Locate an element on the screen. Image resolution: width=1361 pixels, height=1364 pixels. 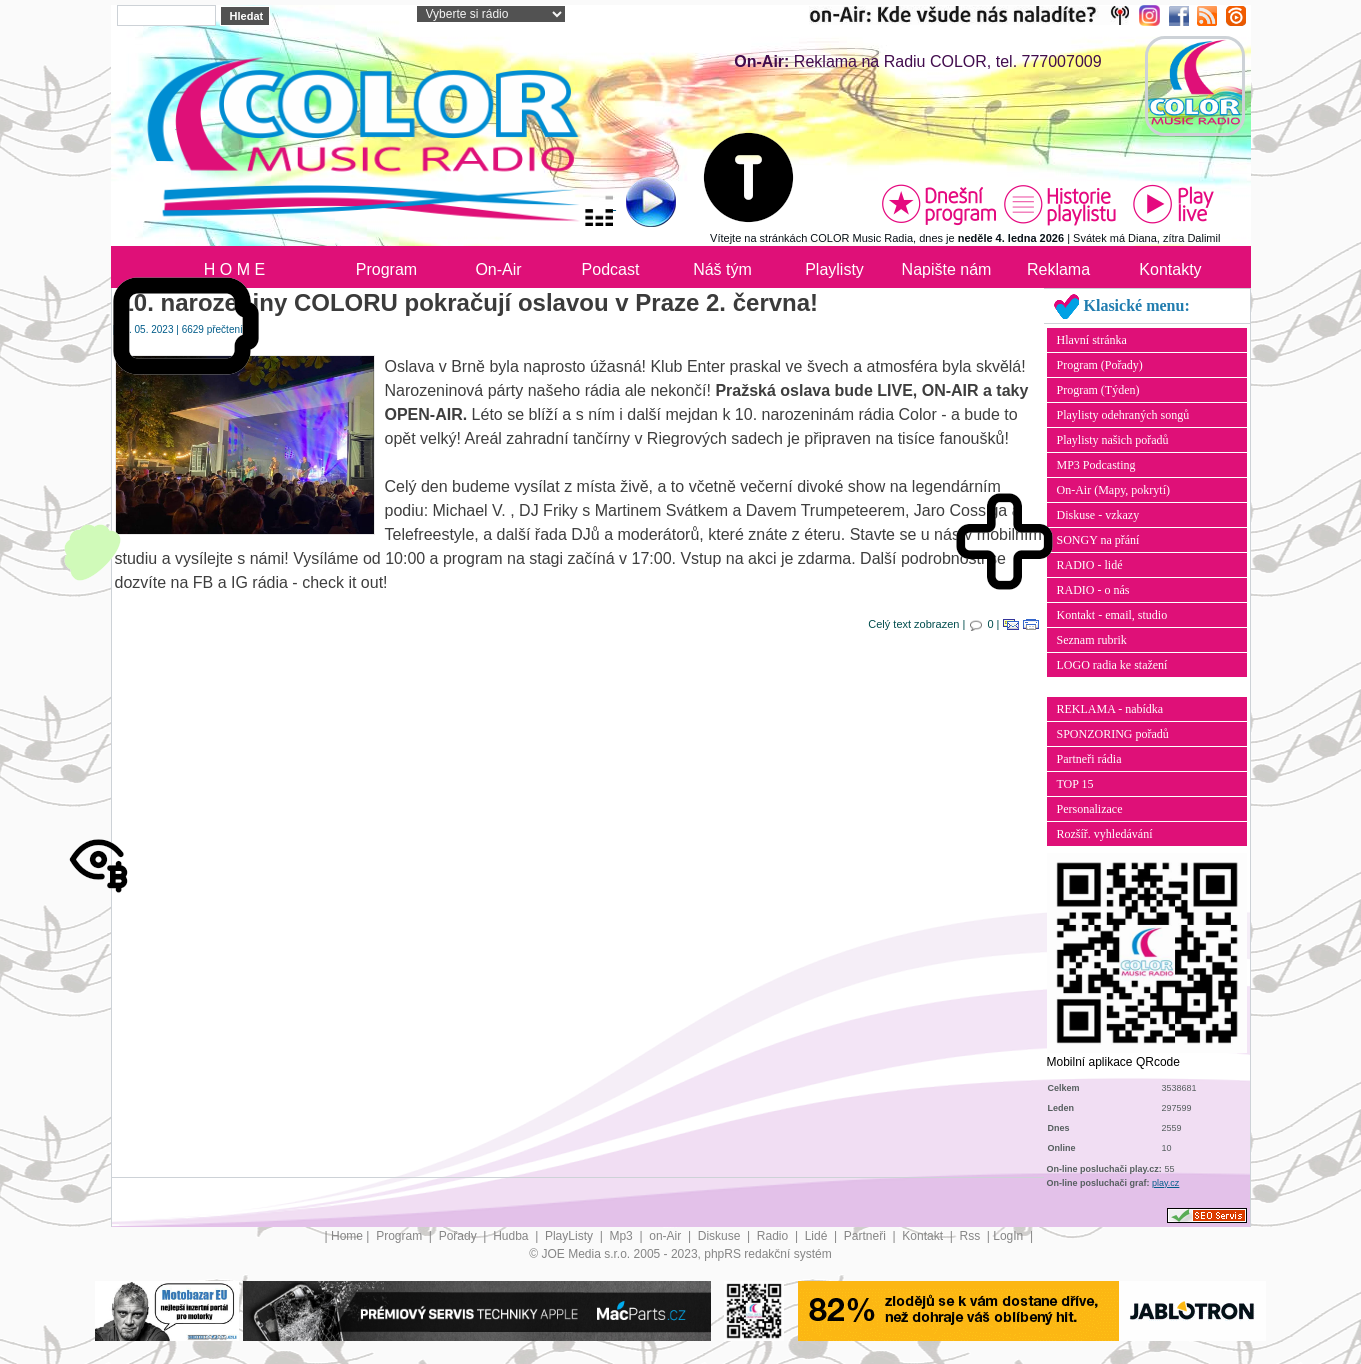
indicates current battery level is located at coordinates (186, 326).